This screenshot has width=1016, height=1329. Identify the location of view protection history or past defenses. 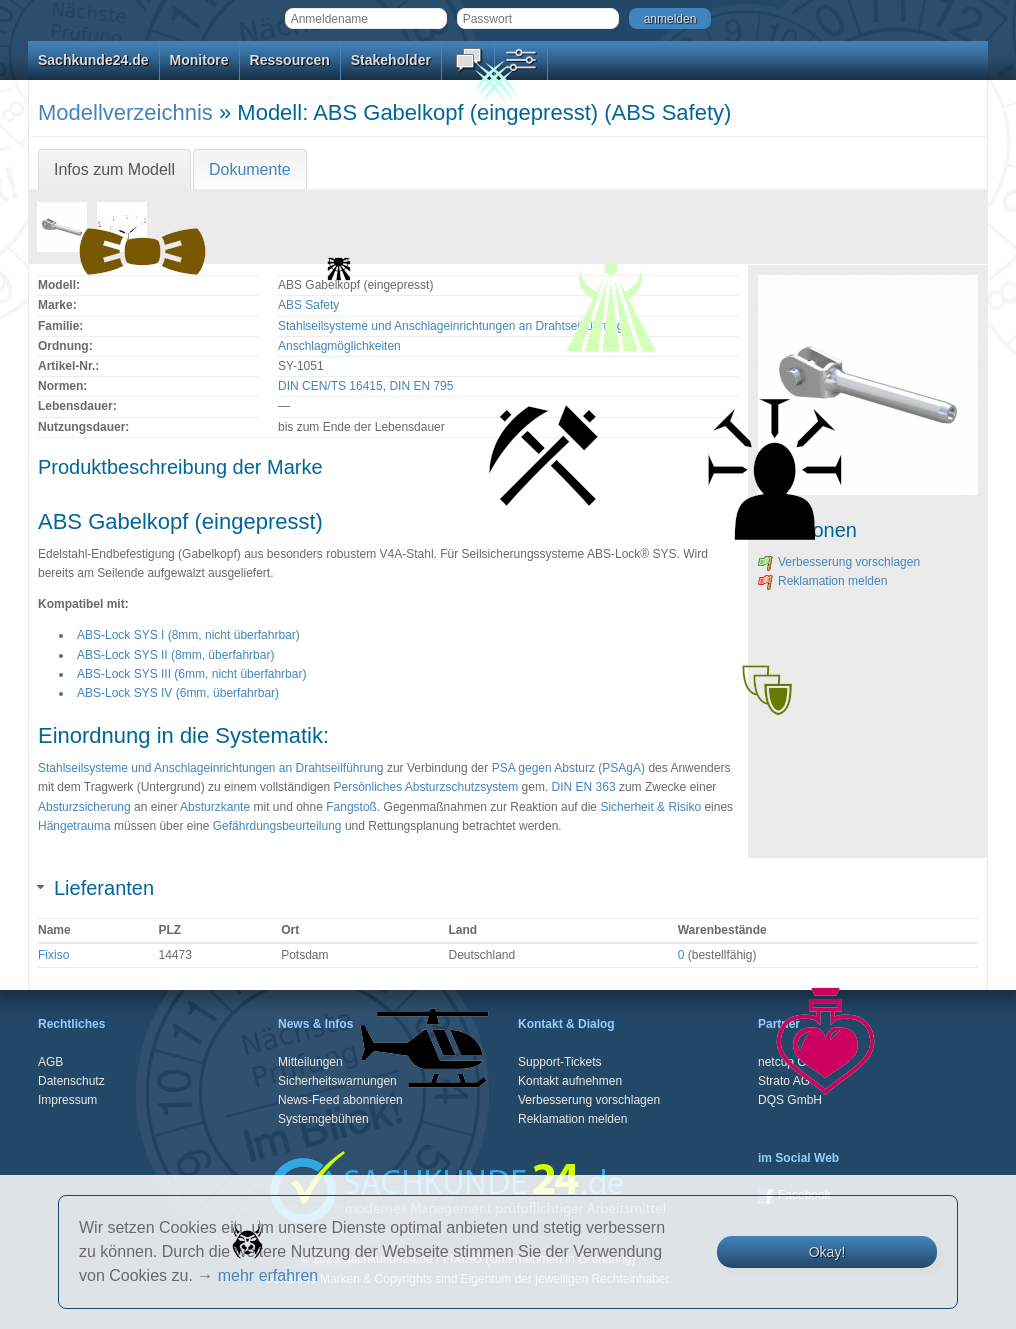
(767, 690).